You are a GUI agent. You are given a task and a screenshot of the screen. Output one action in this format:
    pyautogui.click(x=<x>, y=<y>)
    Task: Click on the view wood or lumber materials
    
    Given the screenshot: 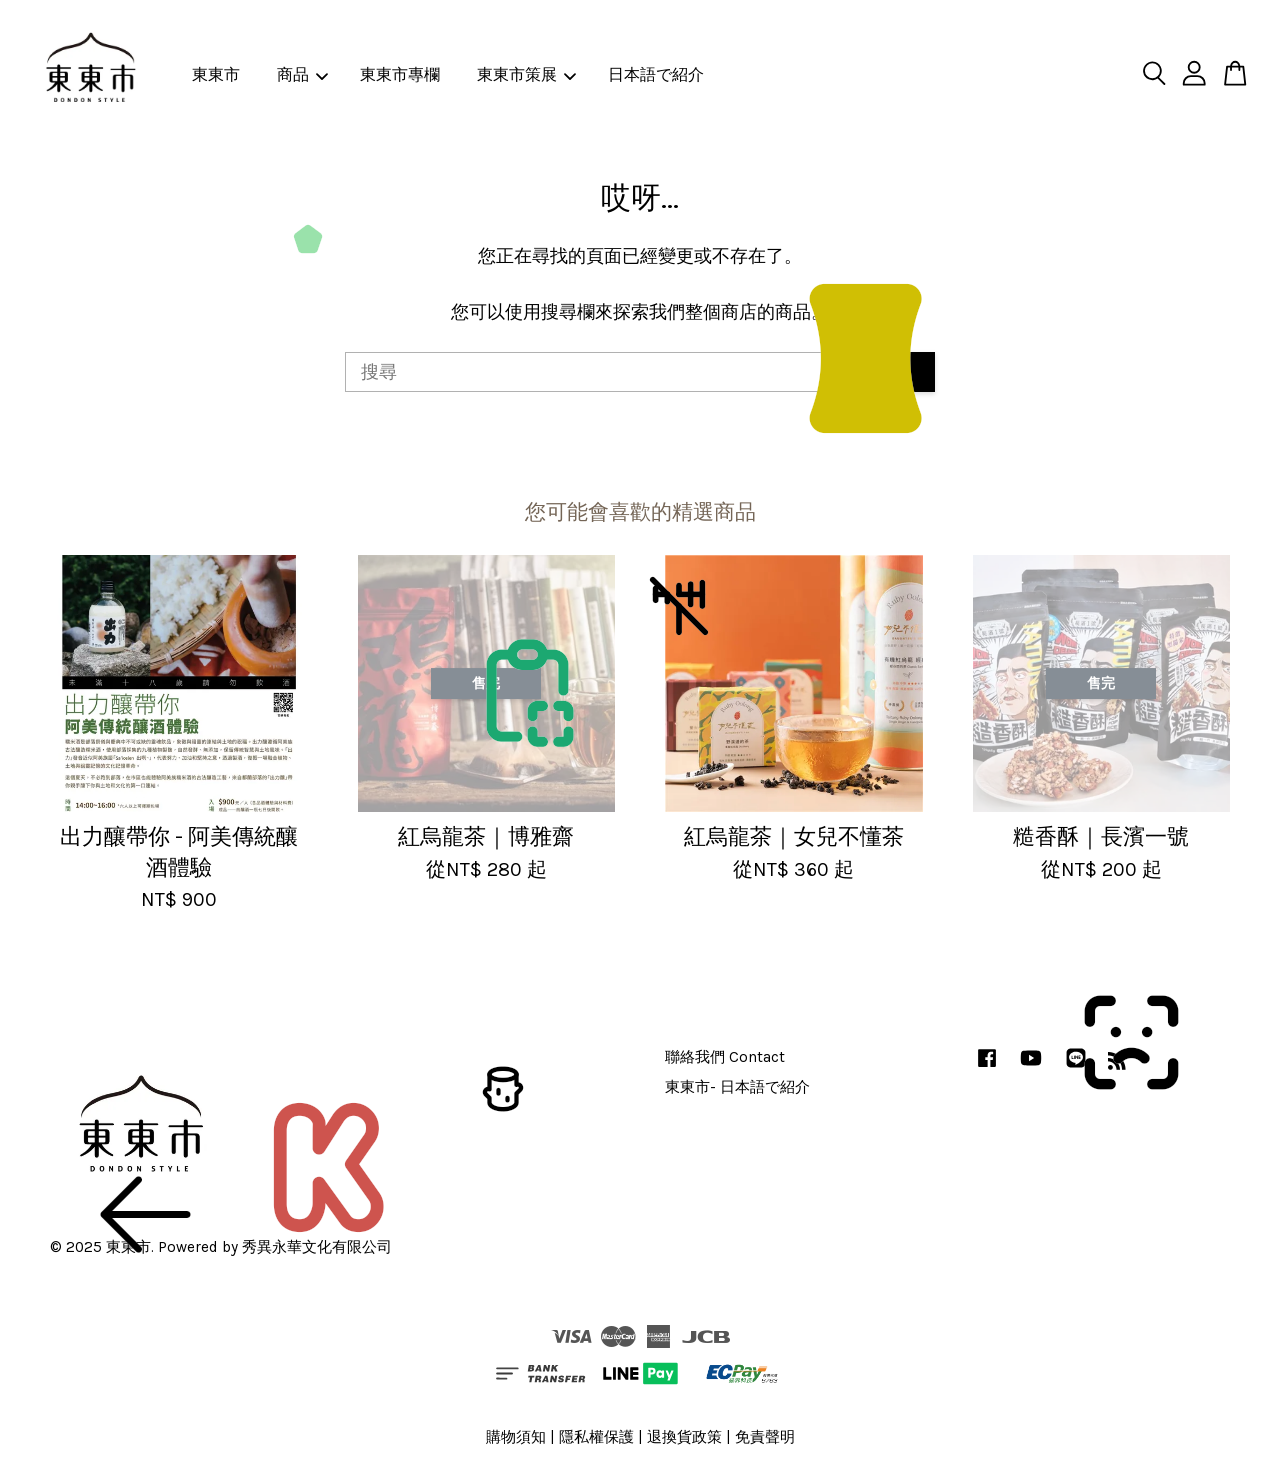 What is the action you would take?
    pyautogui.click(x=503, y=1089)
    